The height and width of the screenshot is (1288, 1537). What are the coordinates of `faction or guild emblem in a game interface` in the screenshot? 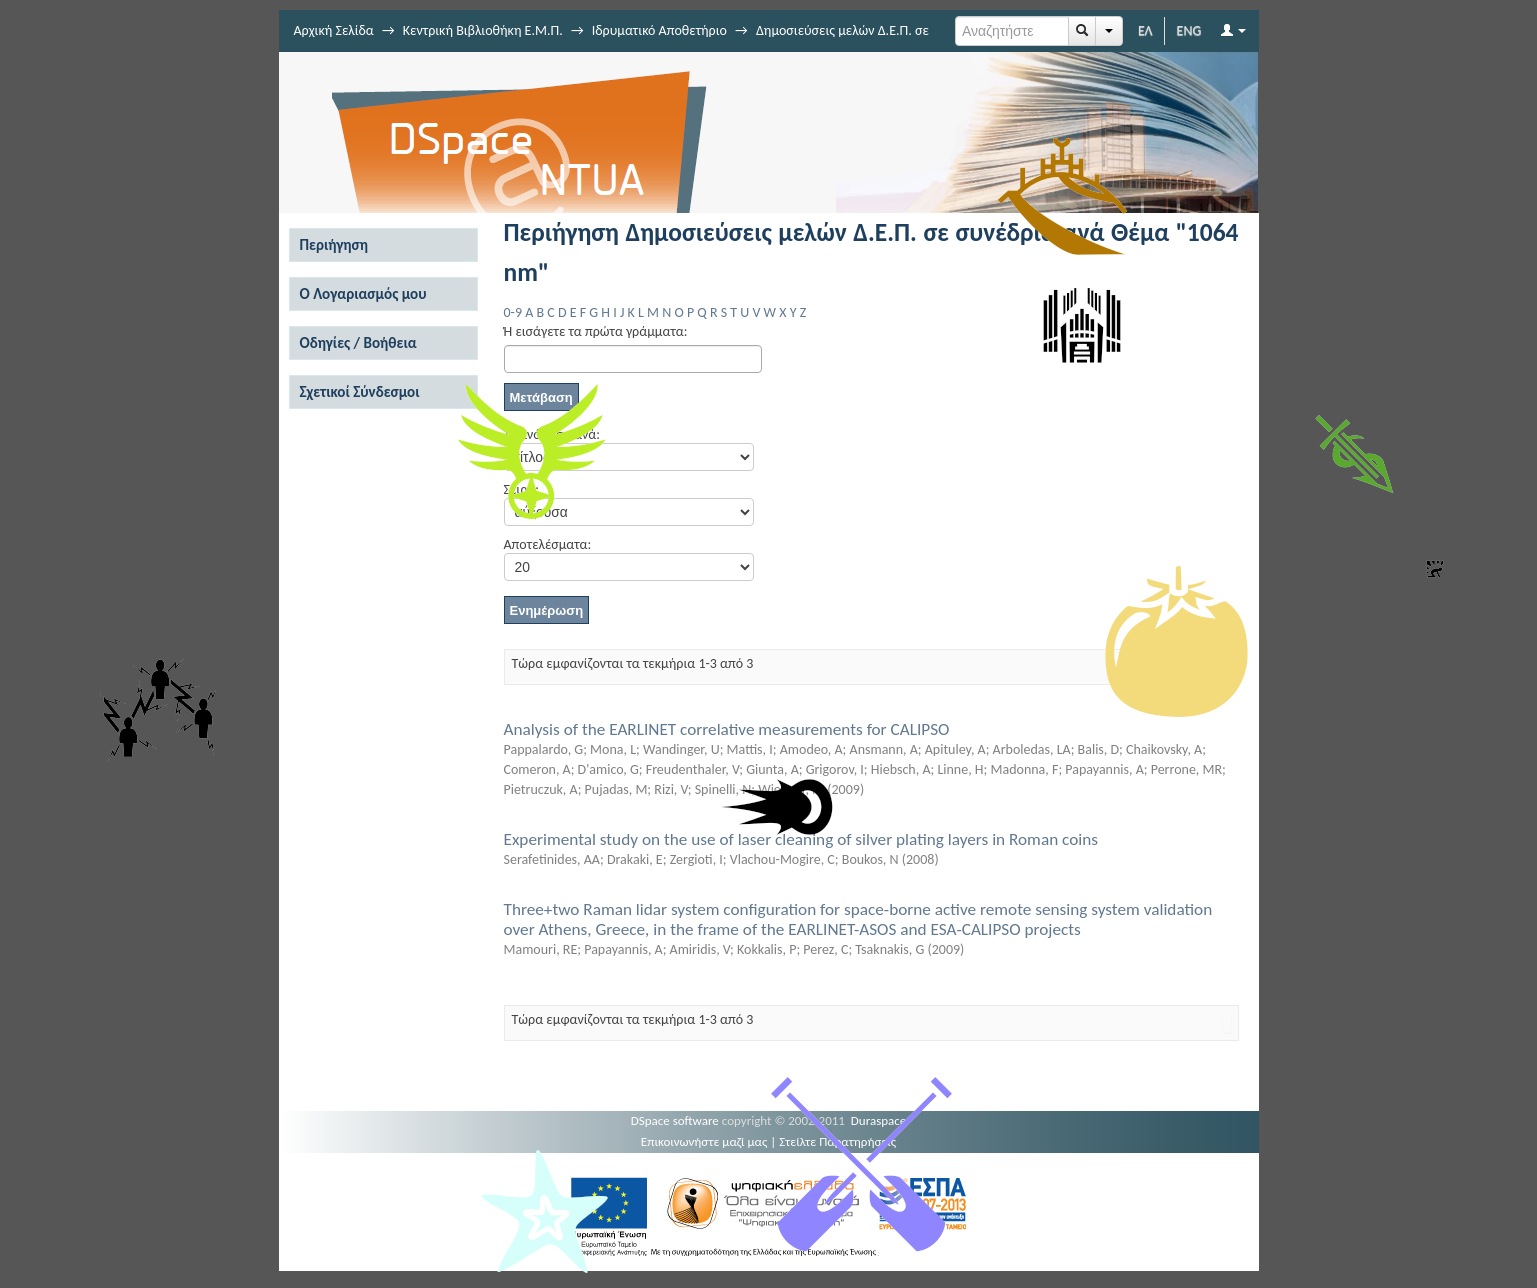 It's located at (532, 453).